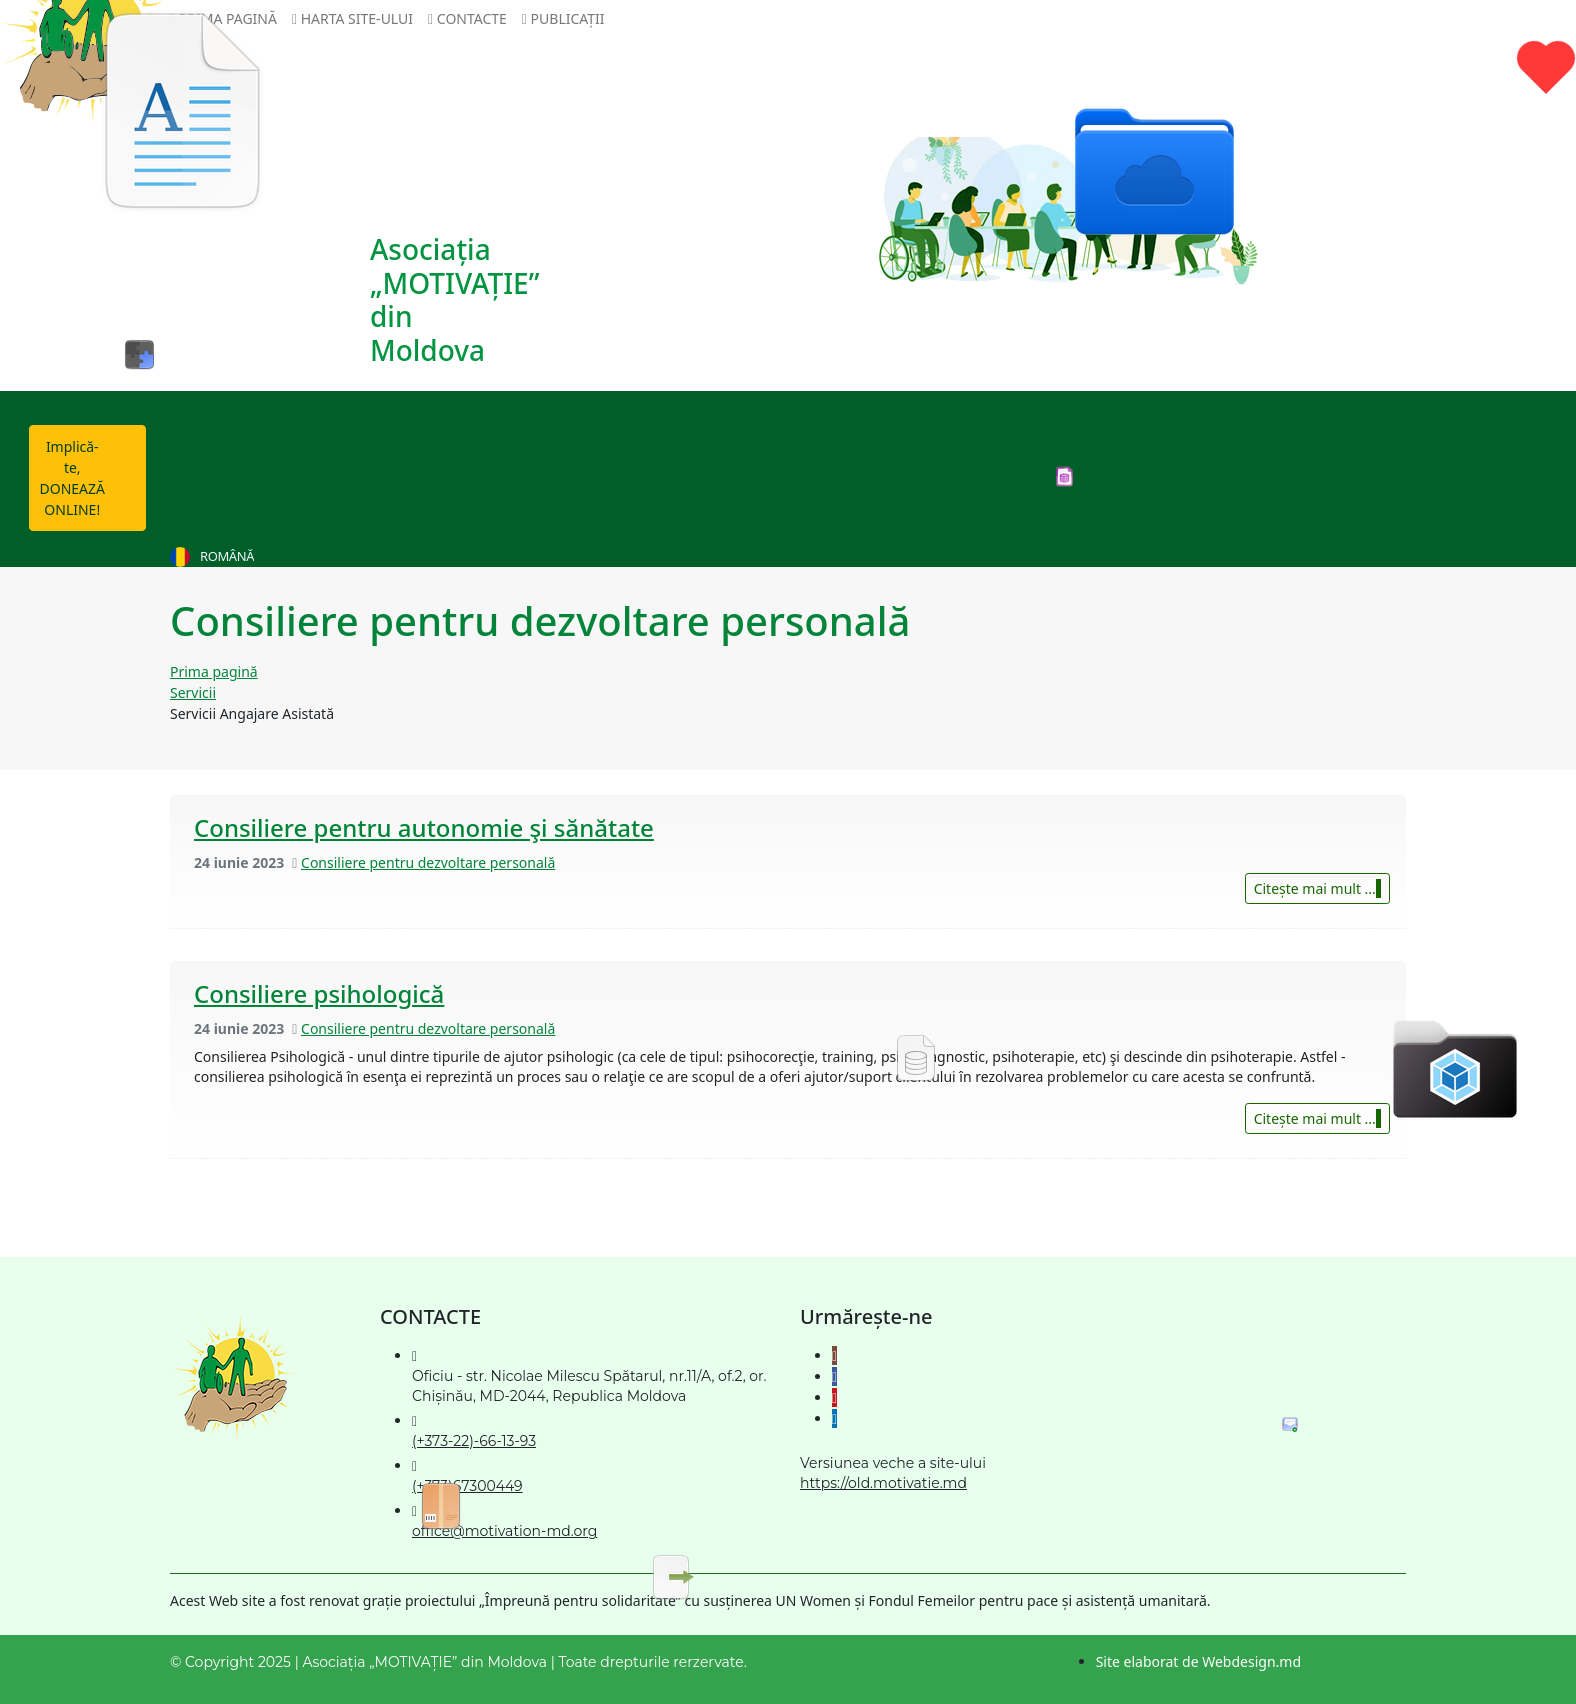  What do you see at coordinates (1064, 476) in the screenshot?
I see `open a database template file` at bounding box center [1064, 476].